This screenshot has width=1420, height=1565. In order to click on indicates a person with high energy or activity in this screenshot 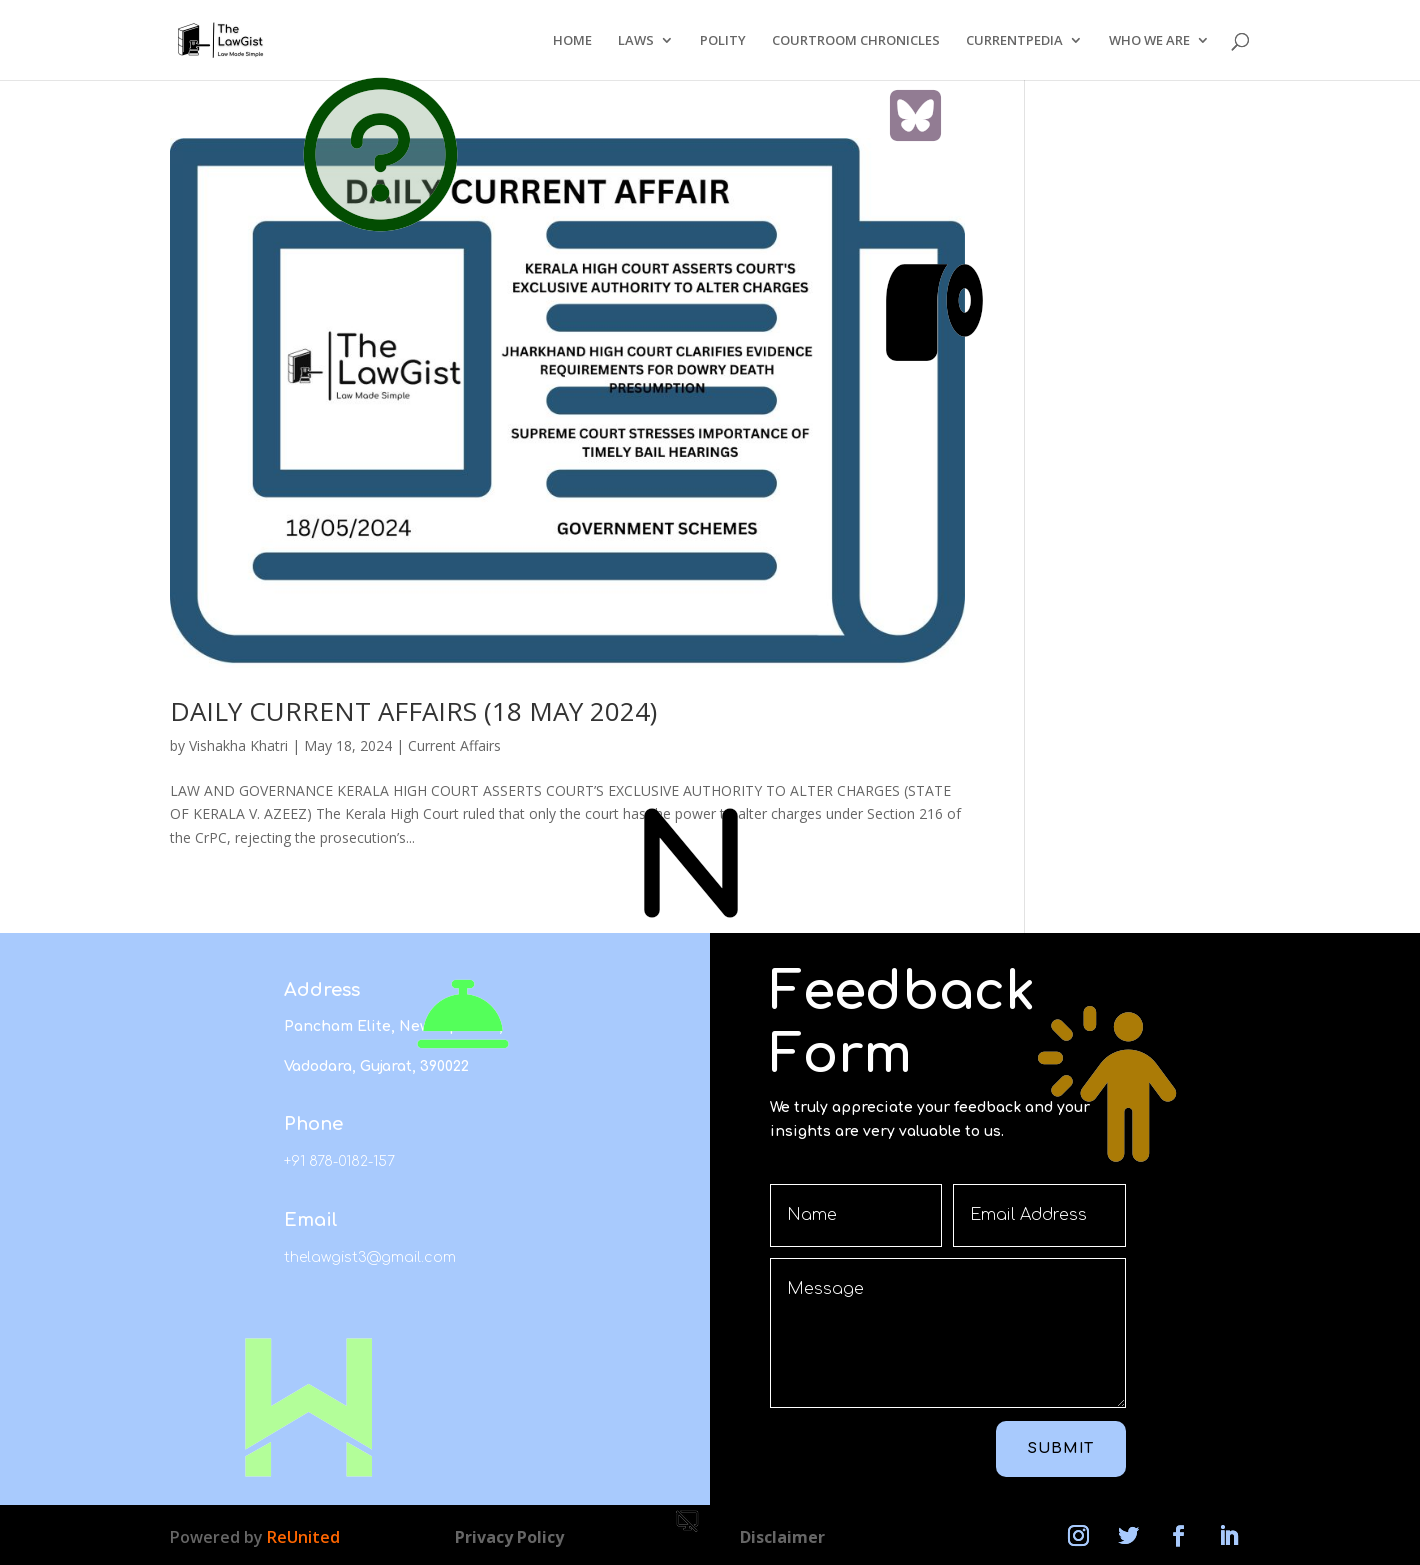, I will do `click(1120, 1087)`.